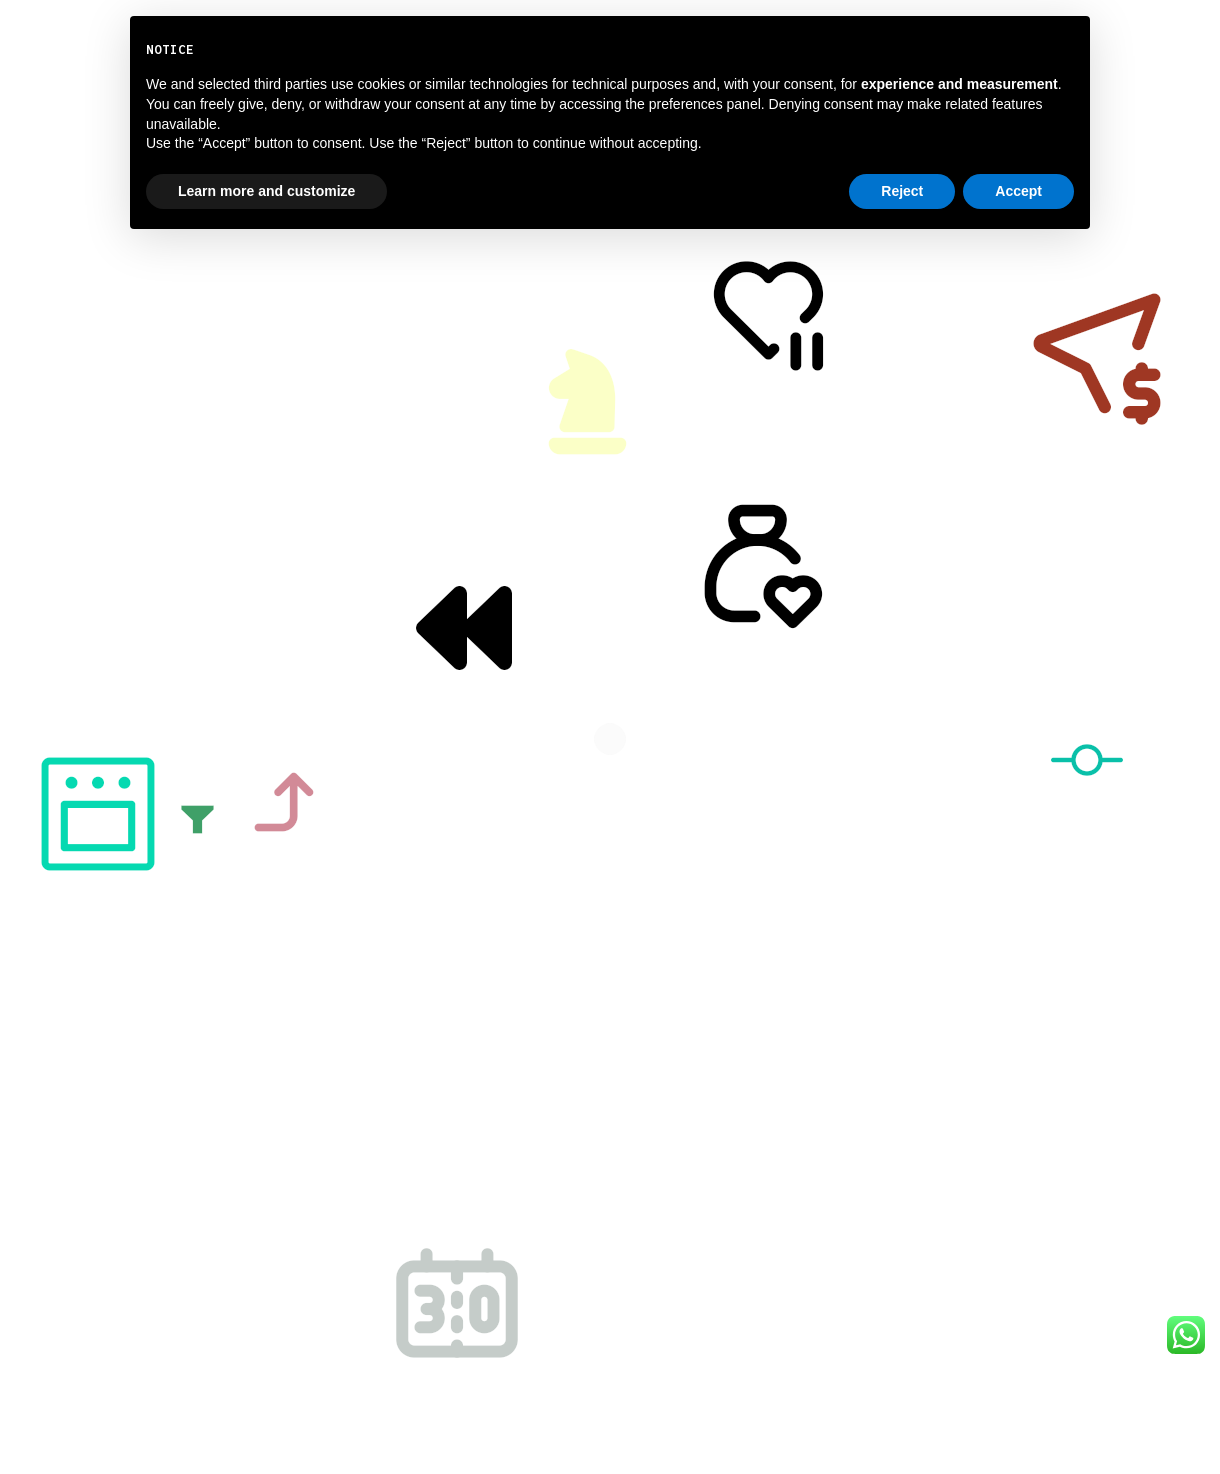 The image size is (1220, 1474). What do you see at coordinates (457, 1309) in the screenshot?
I see `view game or match scores` at bounding box center [457, 1309].